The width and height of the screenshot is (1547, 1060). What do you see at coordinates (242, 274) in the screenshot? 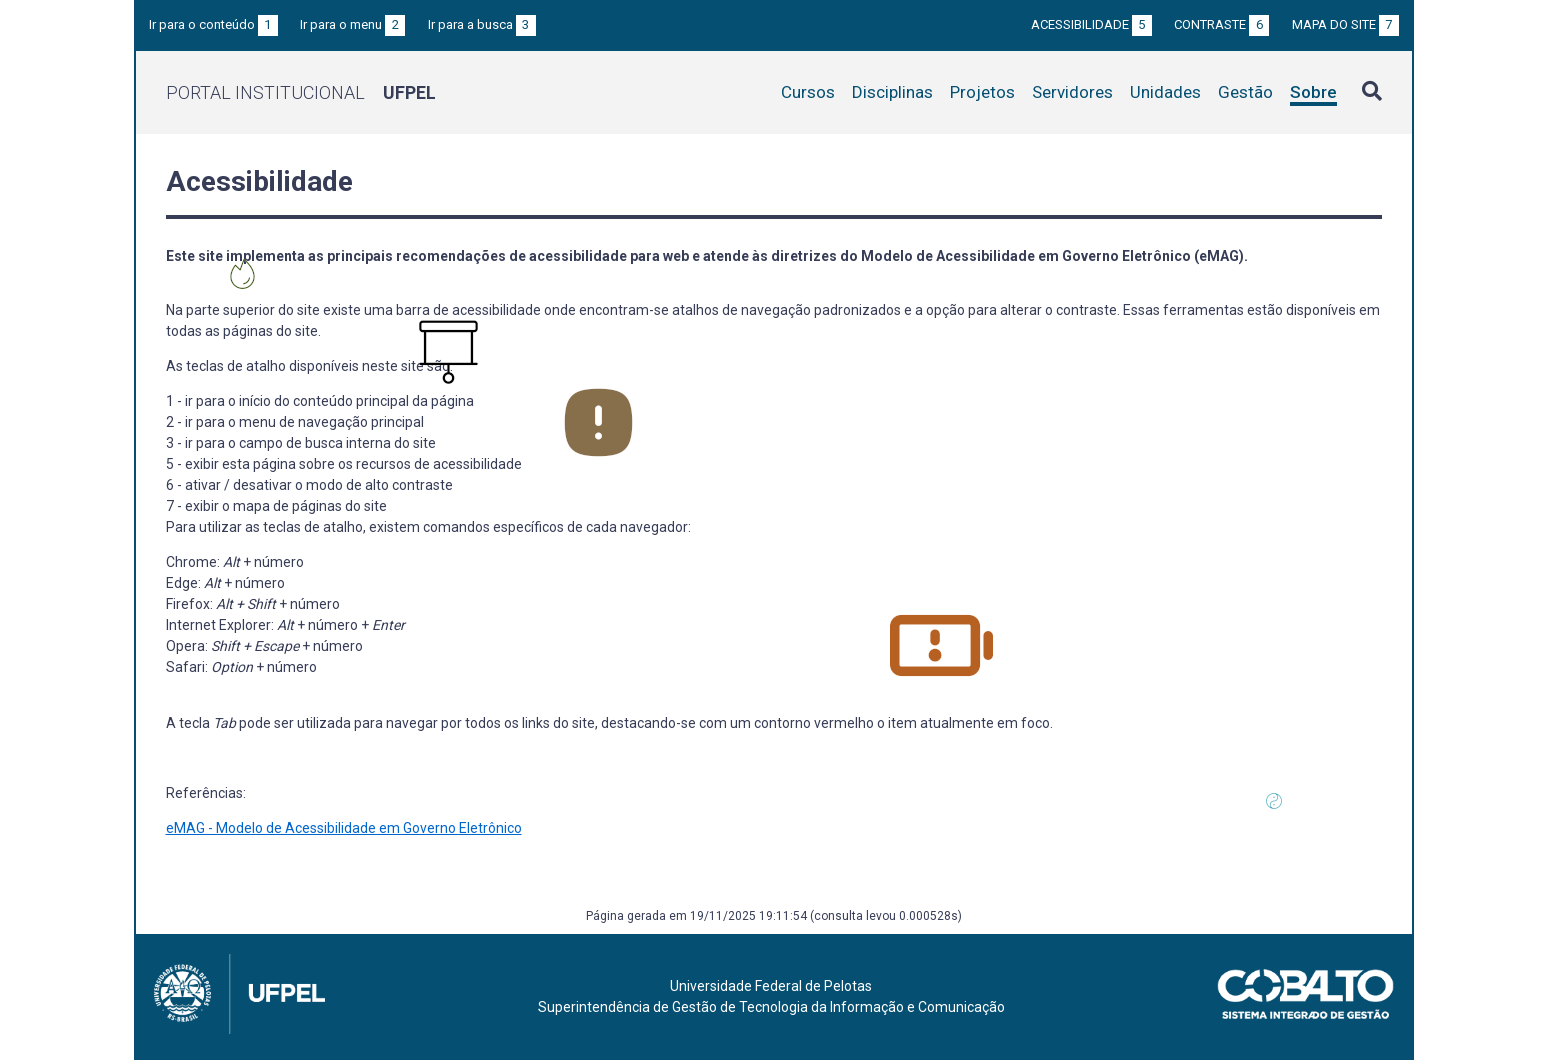
I see `indicates trending or popular content` at bounding box center [242, 274].